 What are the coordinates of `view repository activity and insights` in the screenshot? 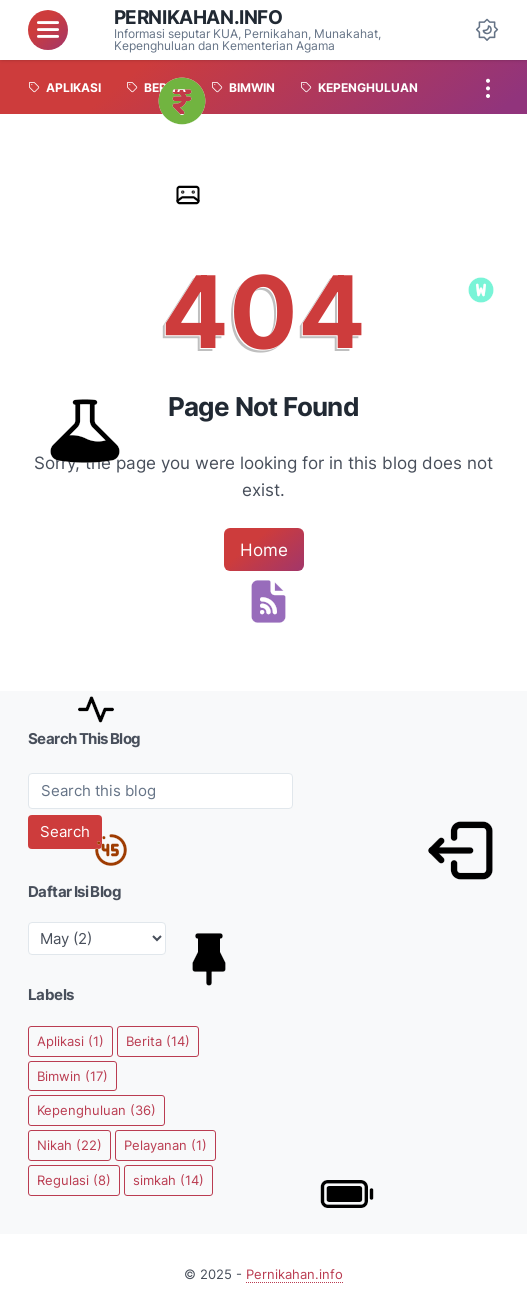 It's located at (96, 710).